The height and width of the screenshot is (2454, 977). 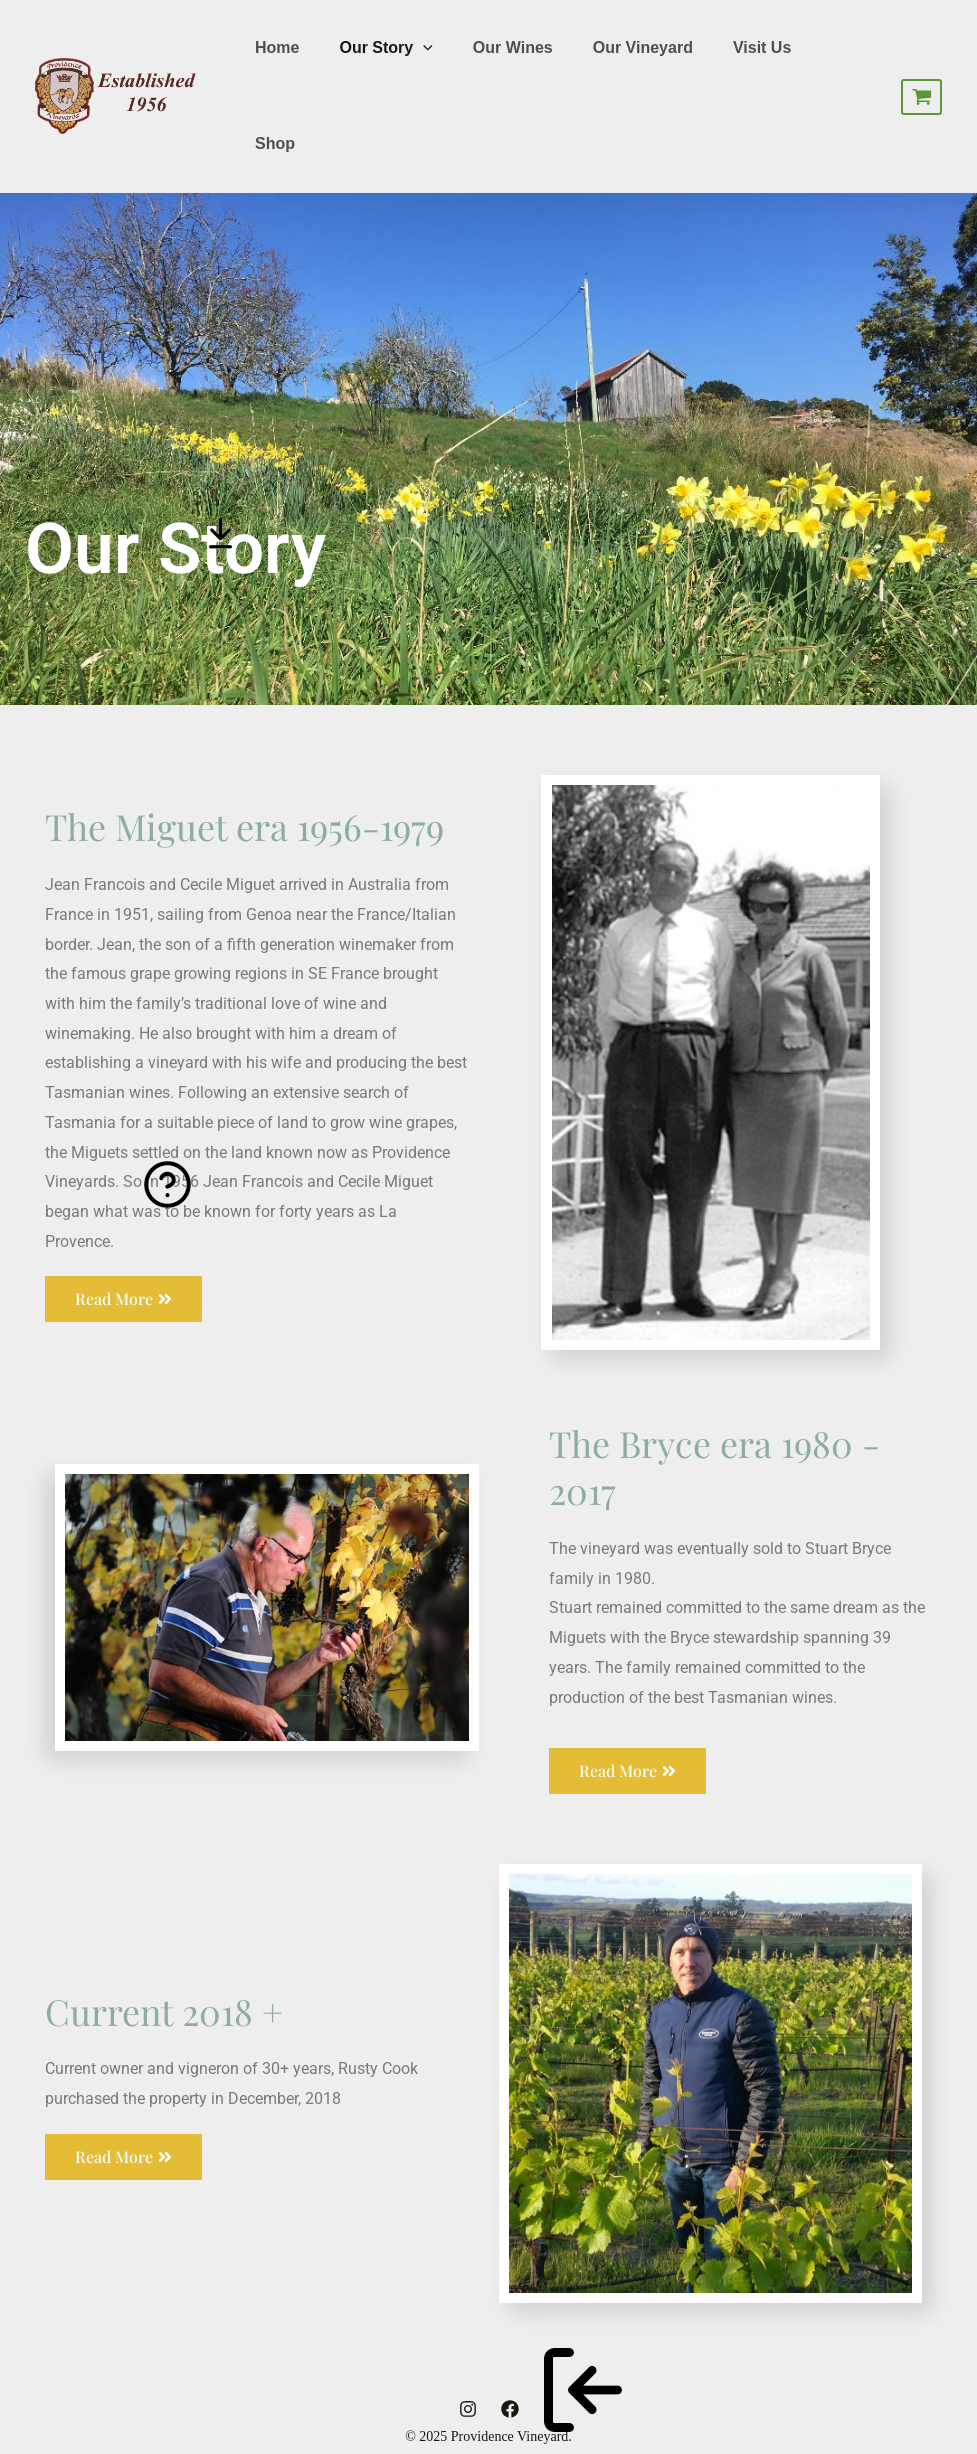 What do you see at coordinates (220, 533) in the screenshot?
I see `move item to bottom of list` at bounding box center [220, 533].